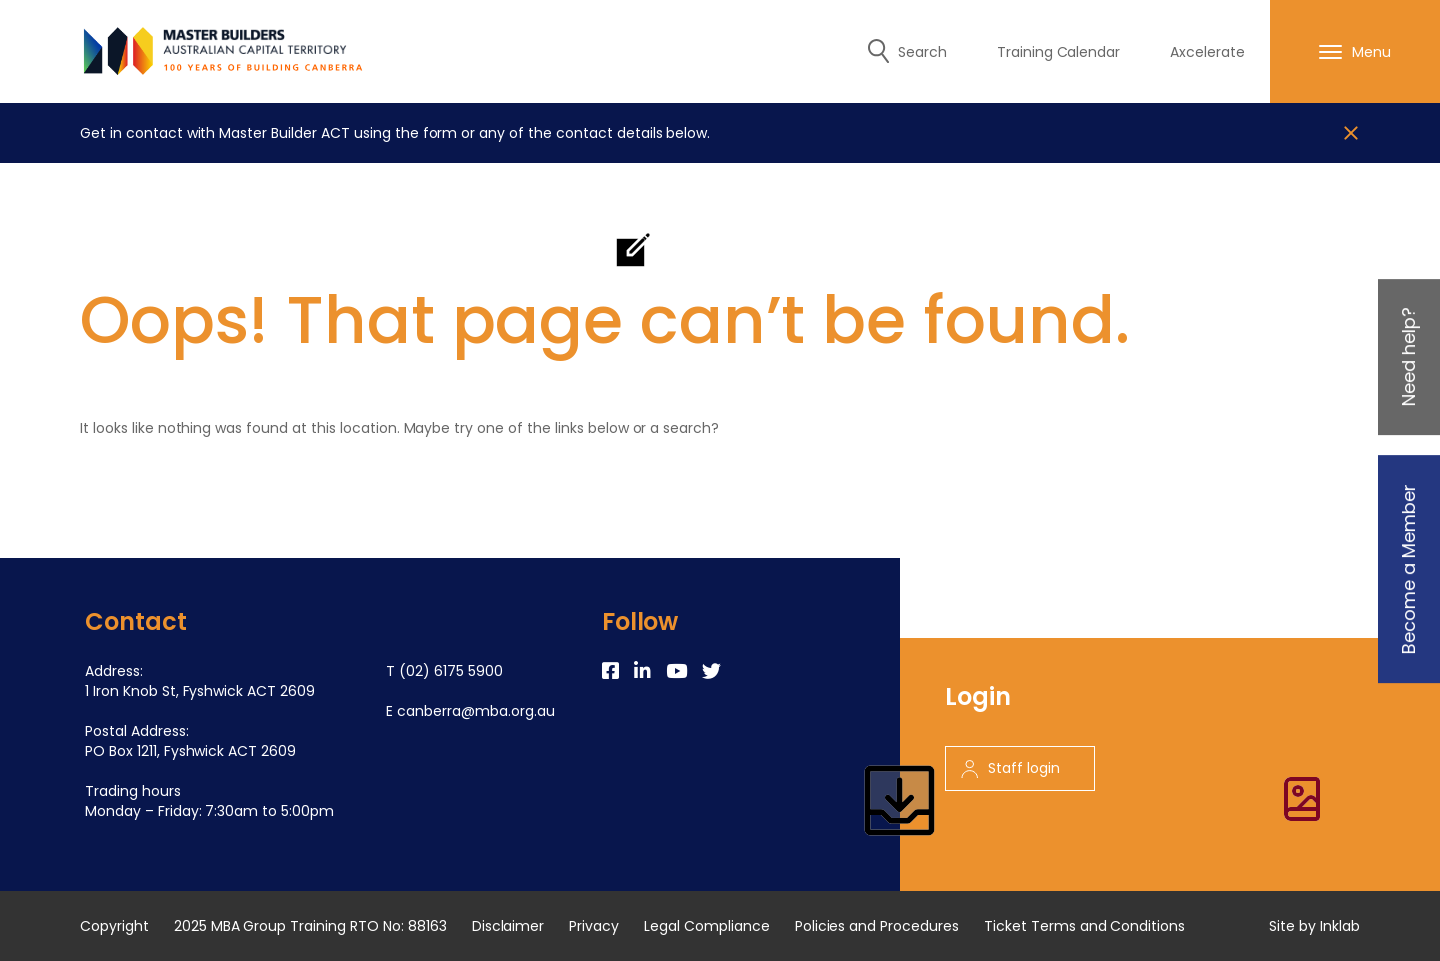 This screenshot has width=1440, height=961. Describe the element at coordinates (1302, 799) in the screenshot. I see `view photo album or image gallery` at that location.